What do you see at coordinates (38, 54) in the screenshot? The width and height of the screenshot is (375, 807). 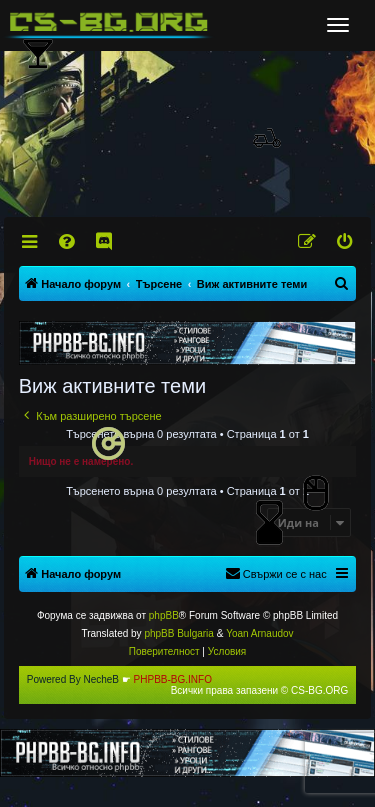 I see `find nearby bars or nightlife` at bounding box center [38, 54].